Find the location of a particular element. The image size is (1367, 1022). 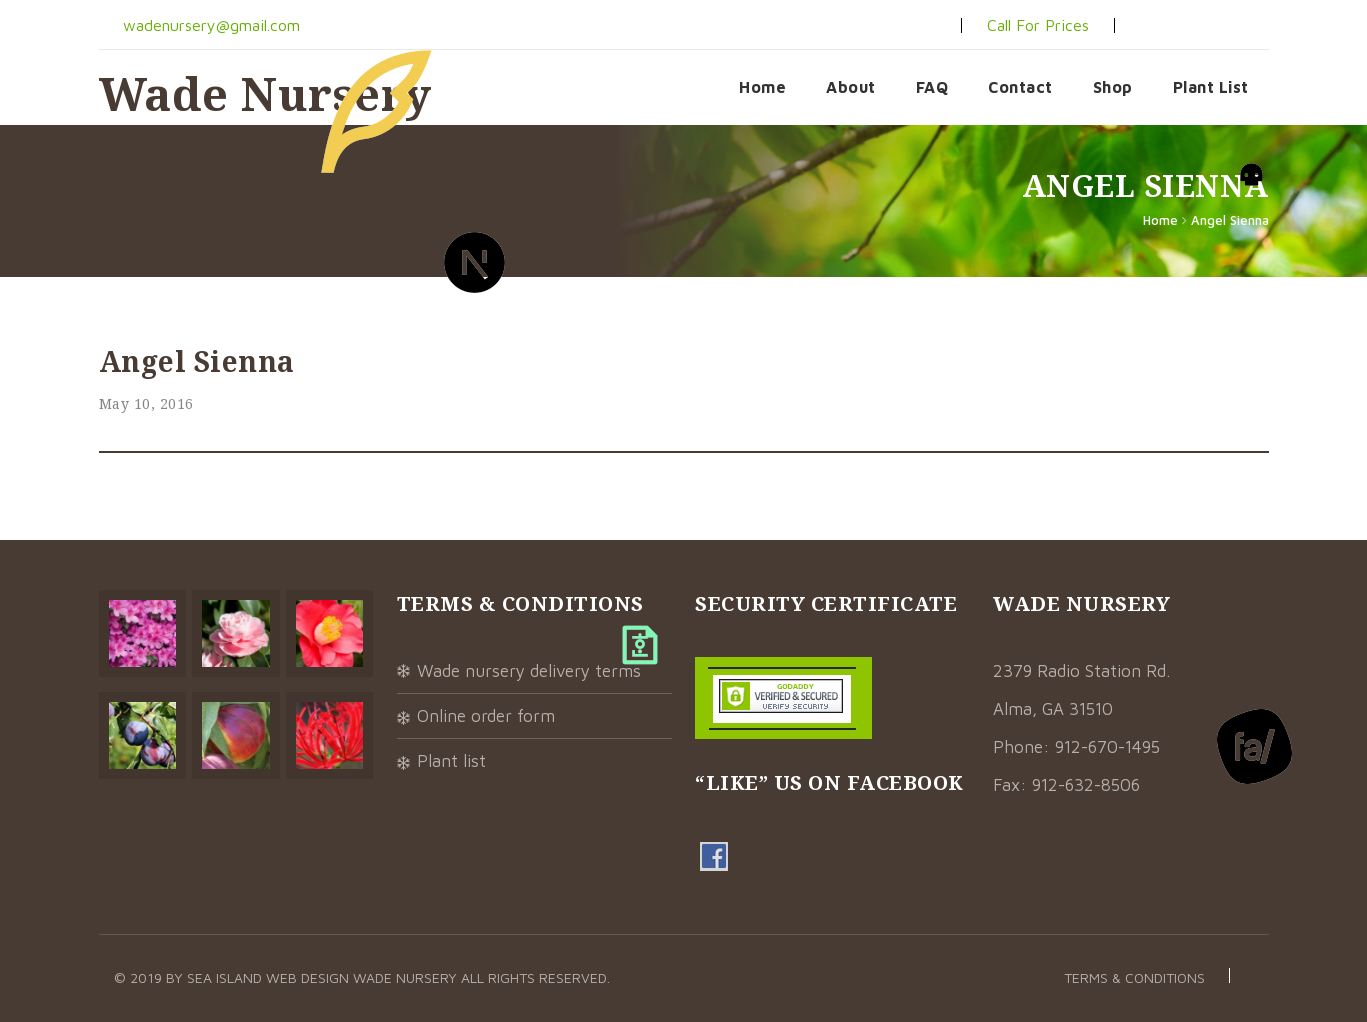

open fathom analytics dashboard is located at coordinates (1254, 746).